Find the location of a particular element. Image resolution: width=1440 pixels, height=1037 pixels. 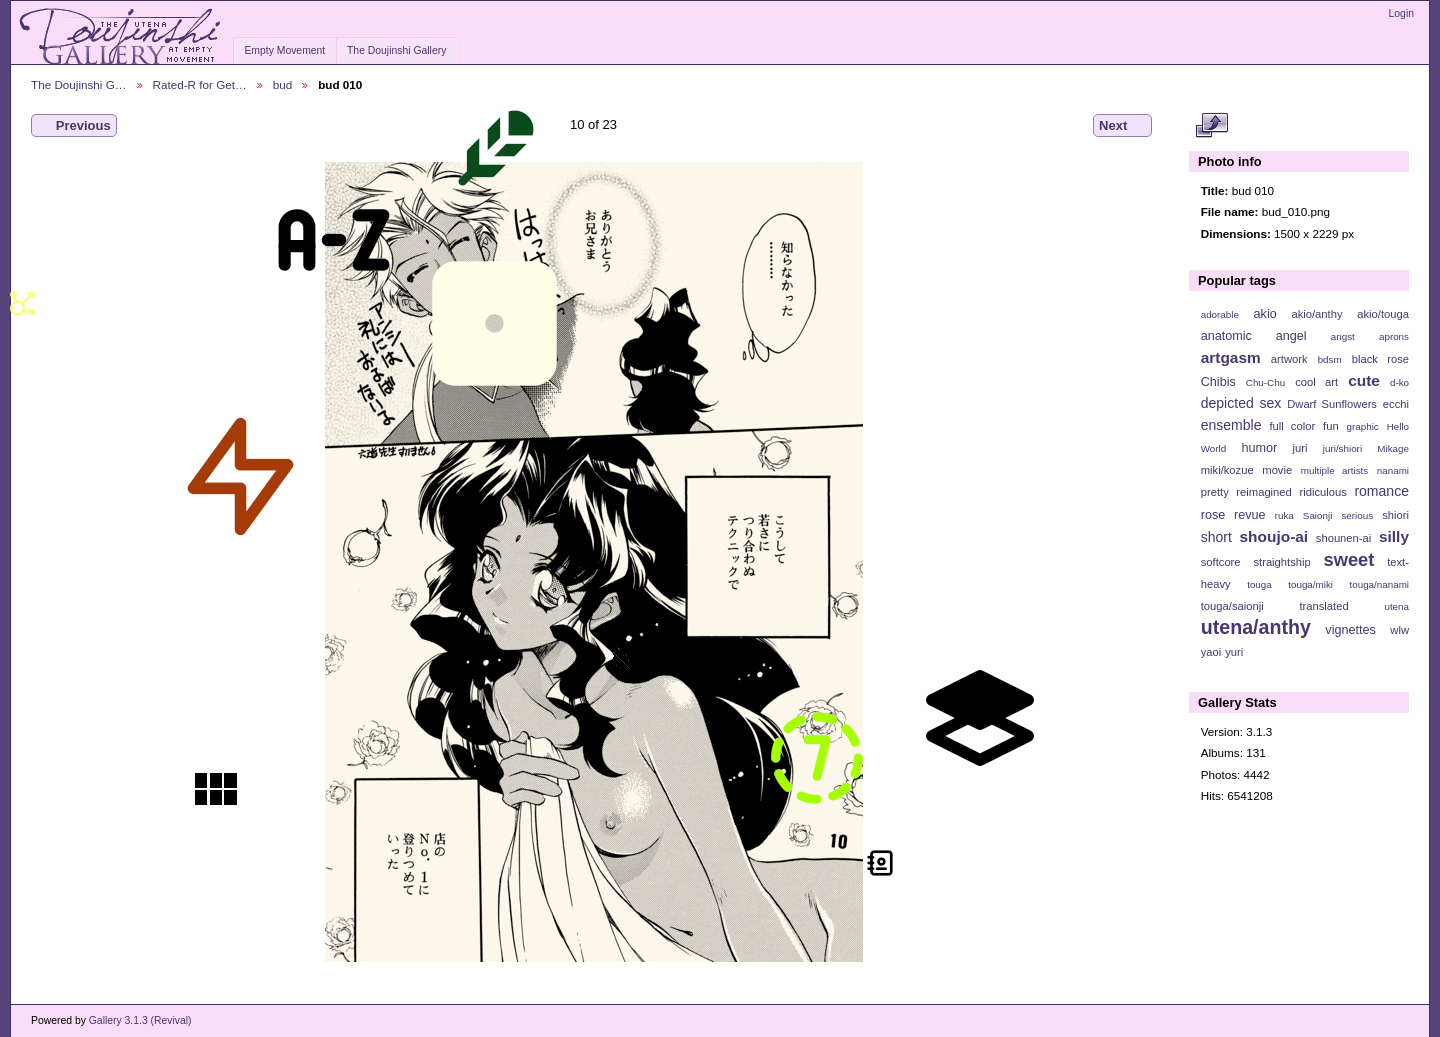

compose a new post or message is located at coordinates (496, 148).